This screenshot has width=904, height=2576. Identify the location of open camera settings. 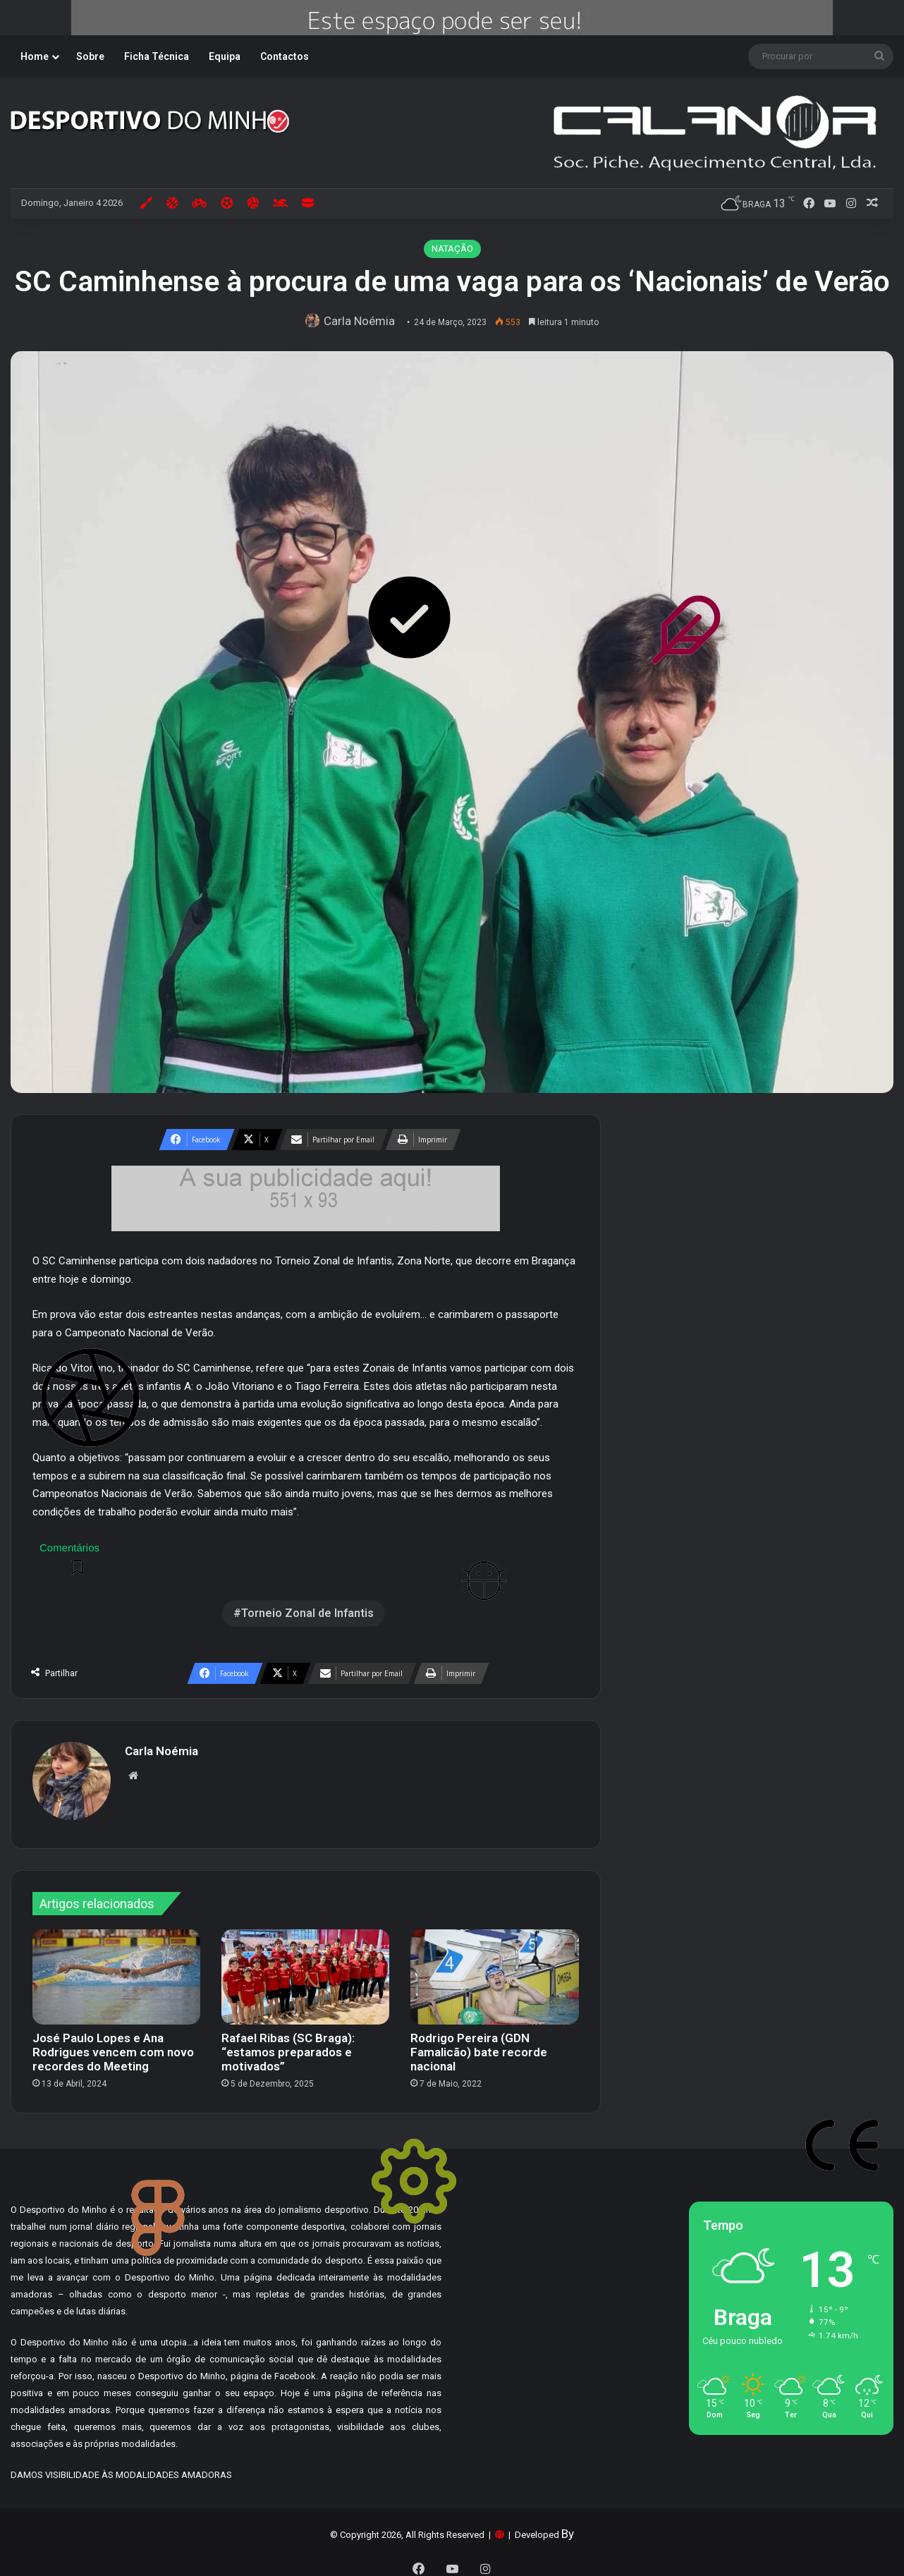
(90, 1397).